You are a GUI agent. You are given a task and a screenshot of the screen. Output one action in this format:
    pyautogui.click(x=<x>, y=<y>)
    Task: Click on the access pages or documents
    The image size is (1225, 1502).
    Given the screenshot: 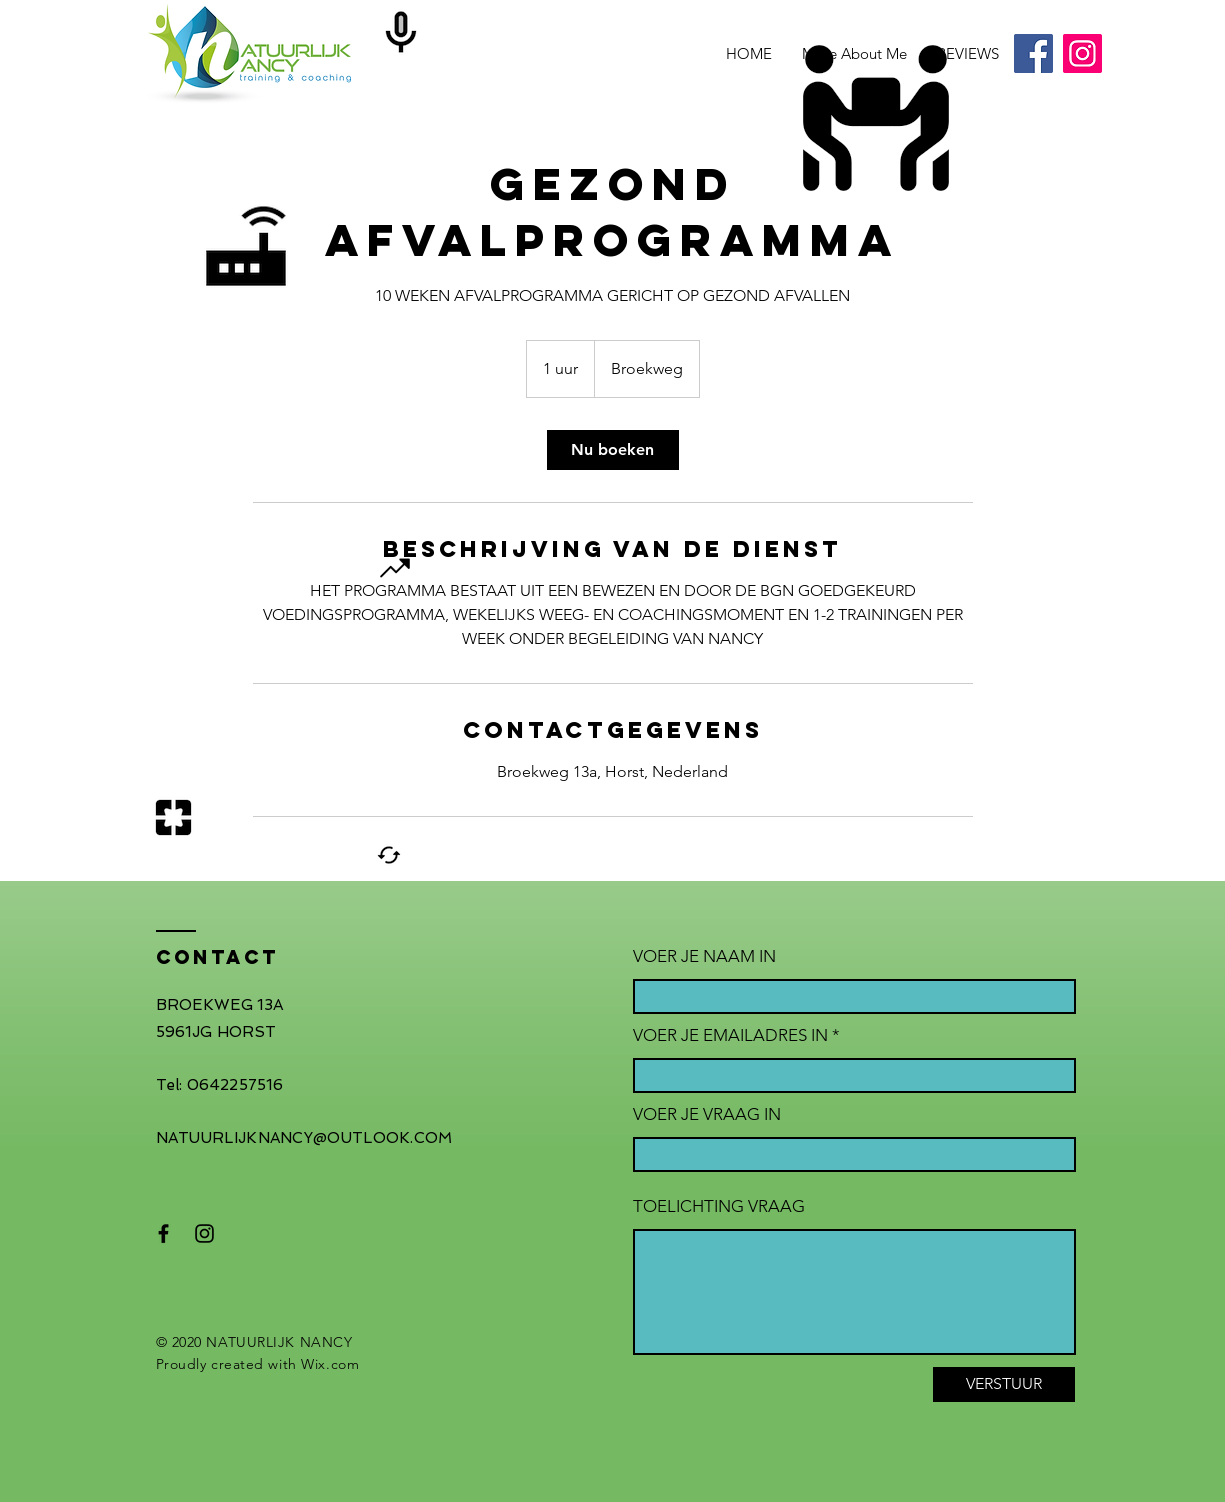 What is the action you would take?
    pyautogui.click(x=173, y=817)
    